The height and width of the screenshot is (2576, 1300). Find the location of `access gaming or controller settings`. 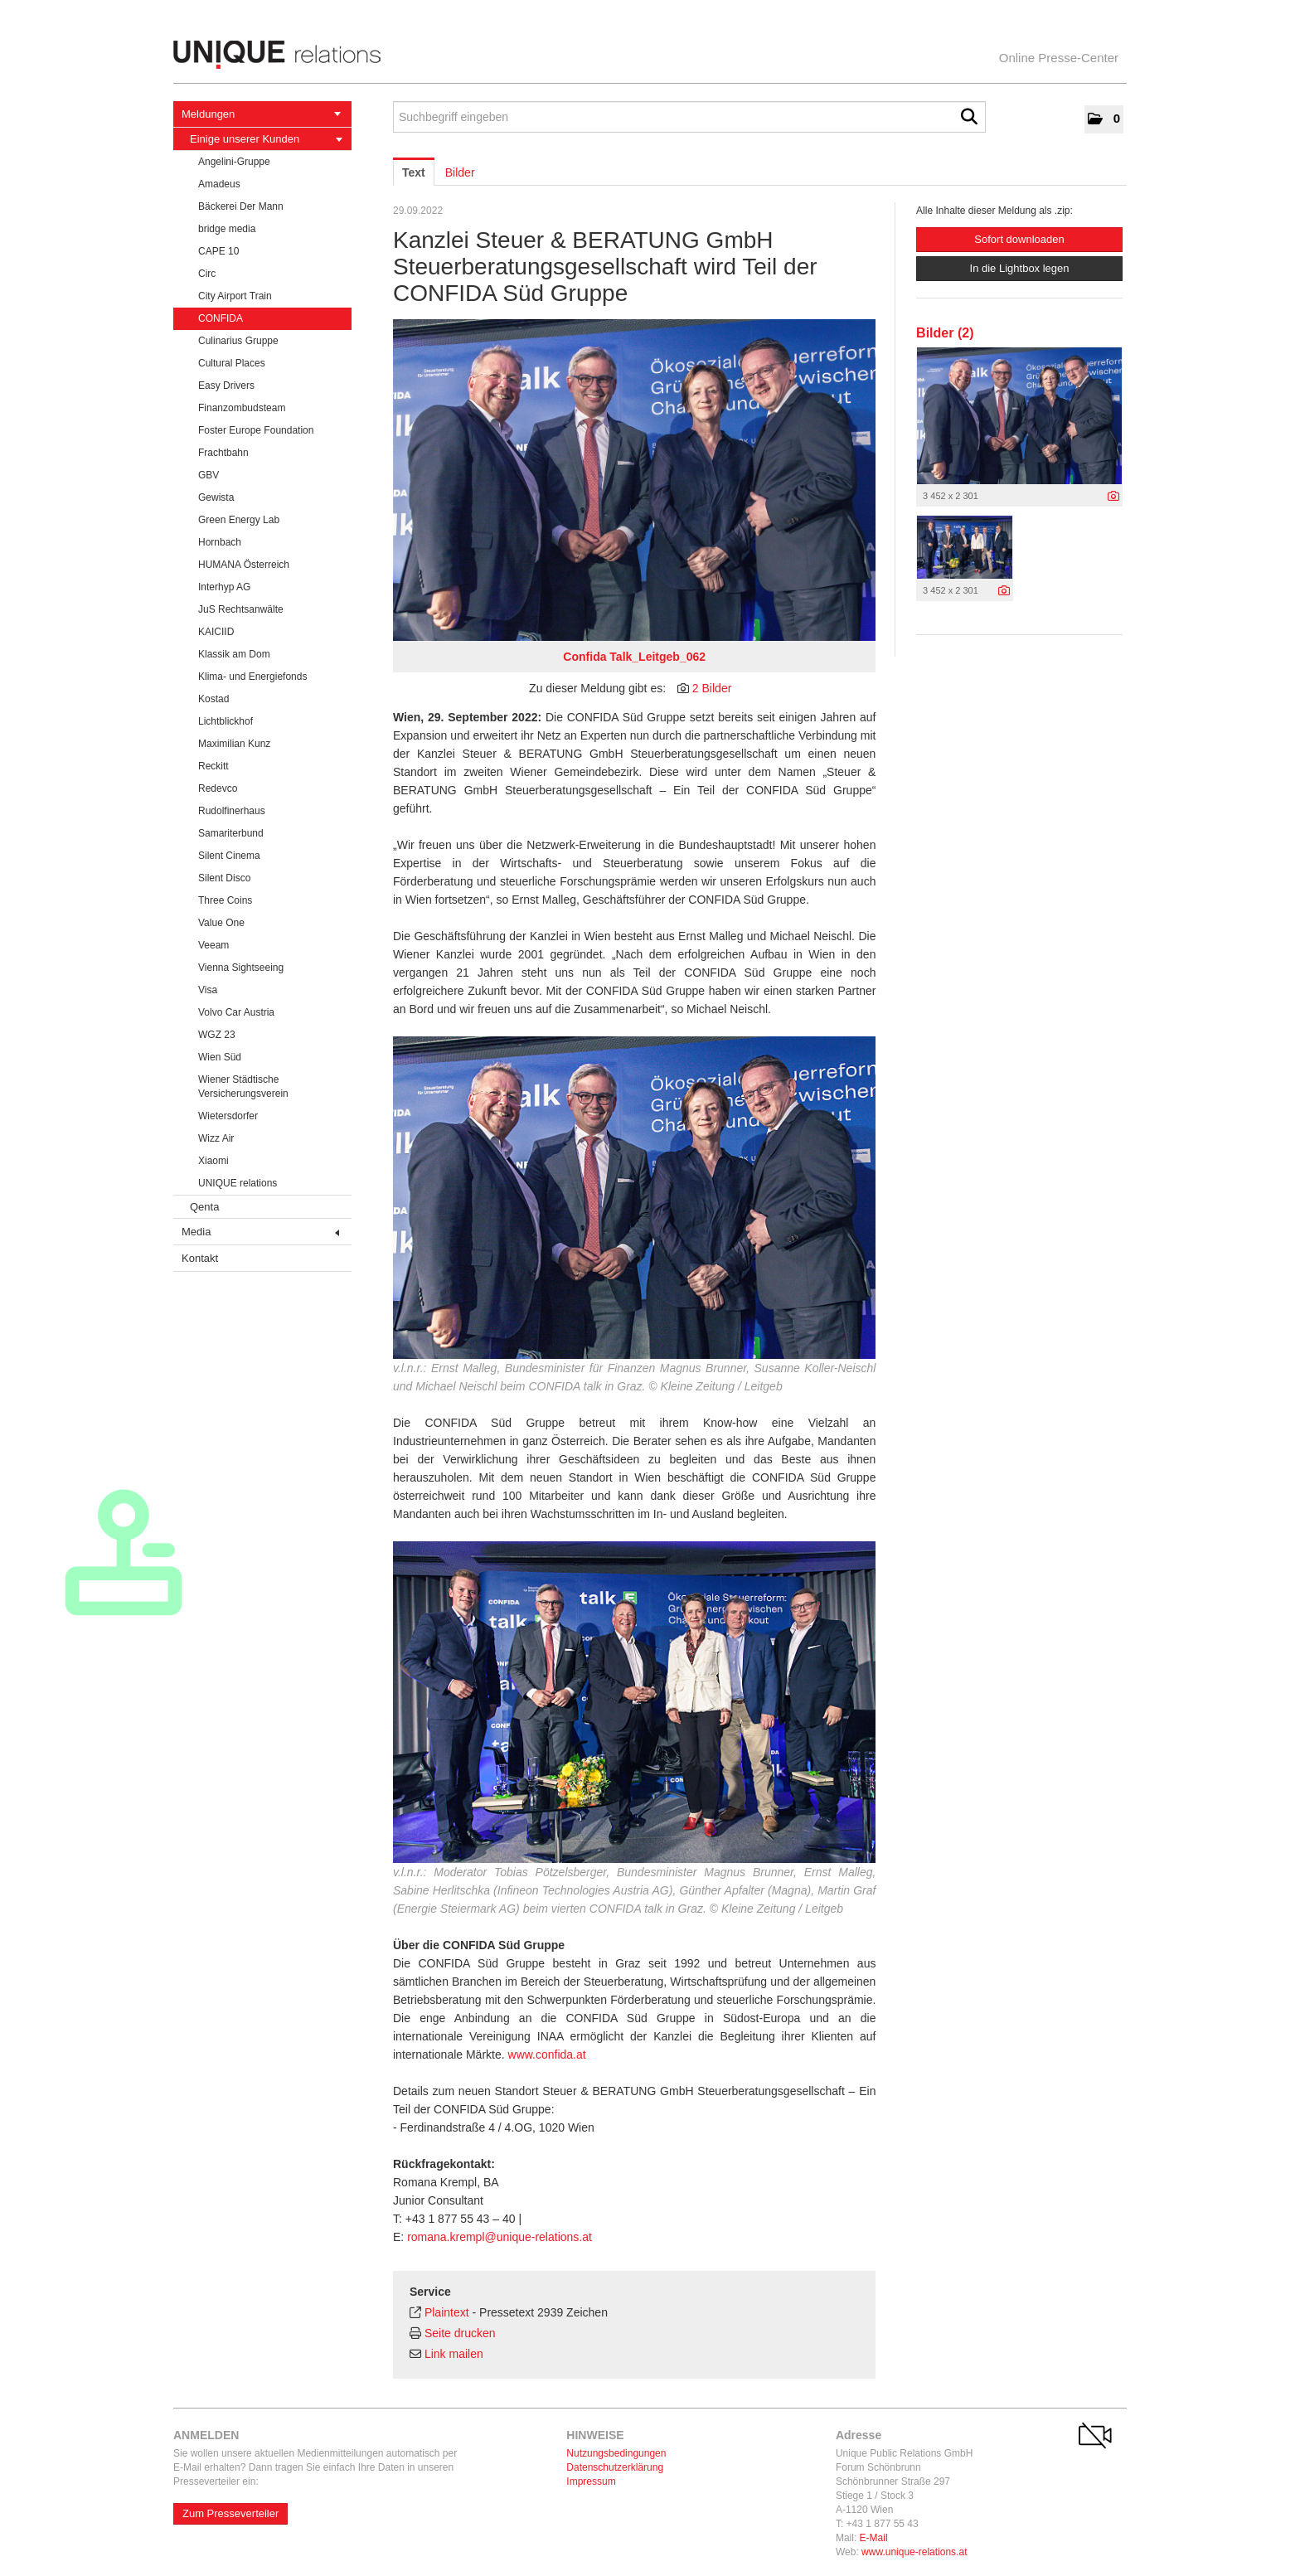

access gaming or controller settings is located at coordinates (124, 1557).